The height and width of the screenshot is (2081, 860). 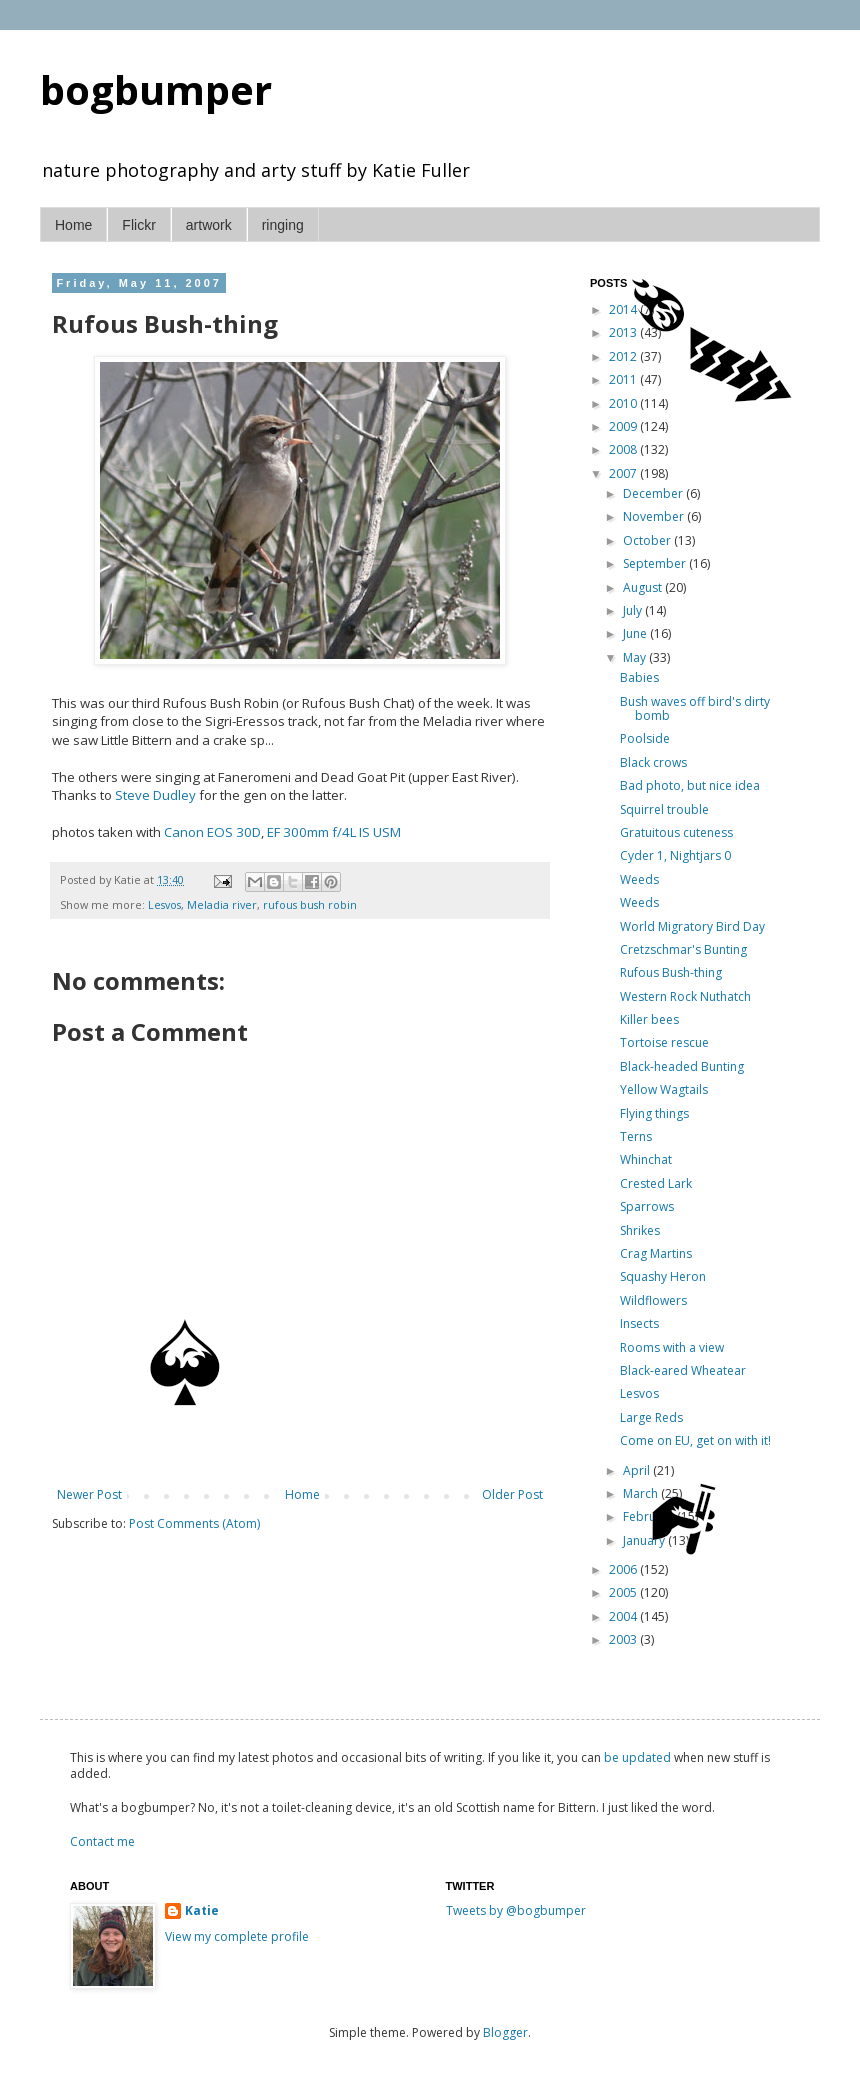 What do you see at coordinates (686, 1518) in the screenshot?
I see `conduct a science experiment or lab test` at bounding box center [686, 1518].